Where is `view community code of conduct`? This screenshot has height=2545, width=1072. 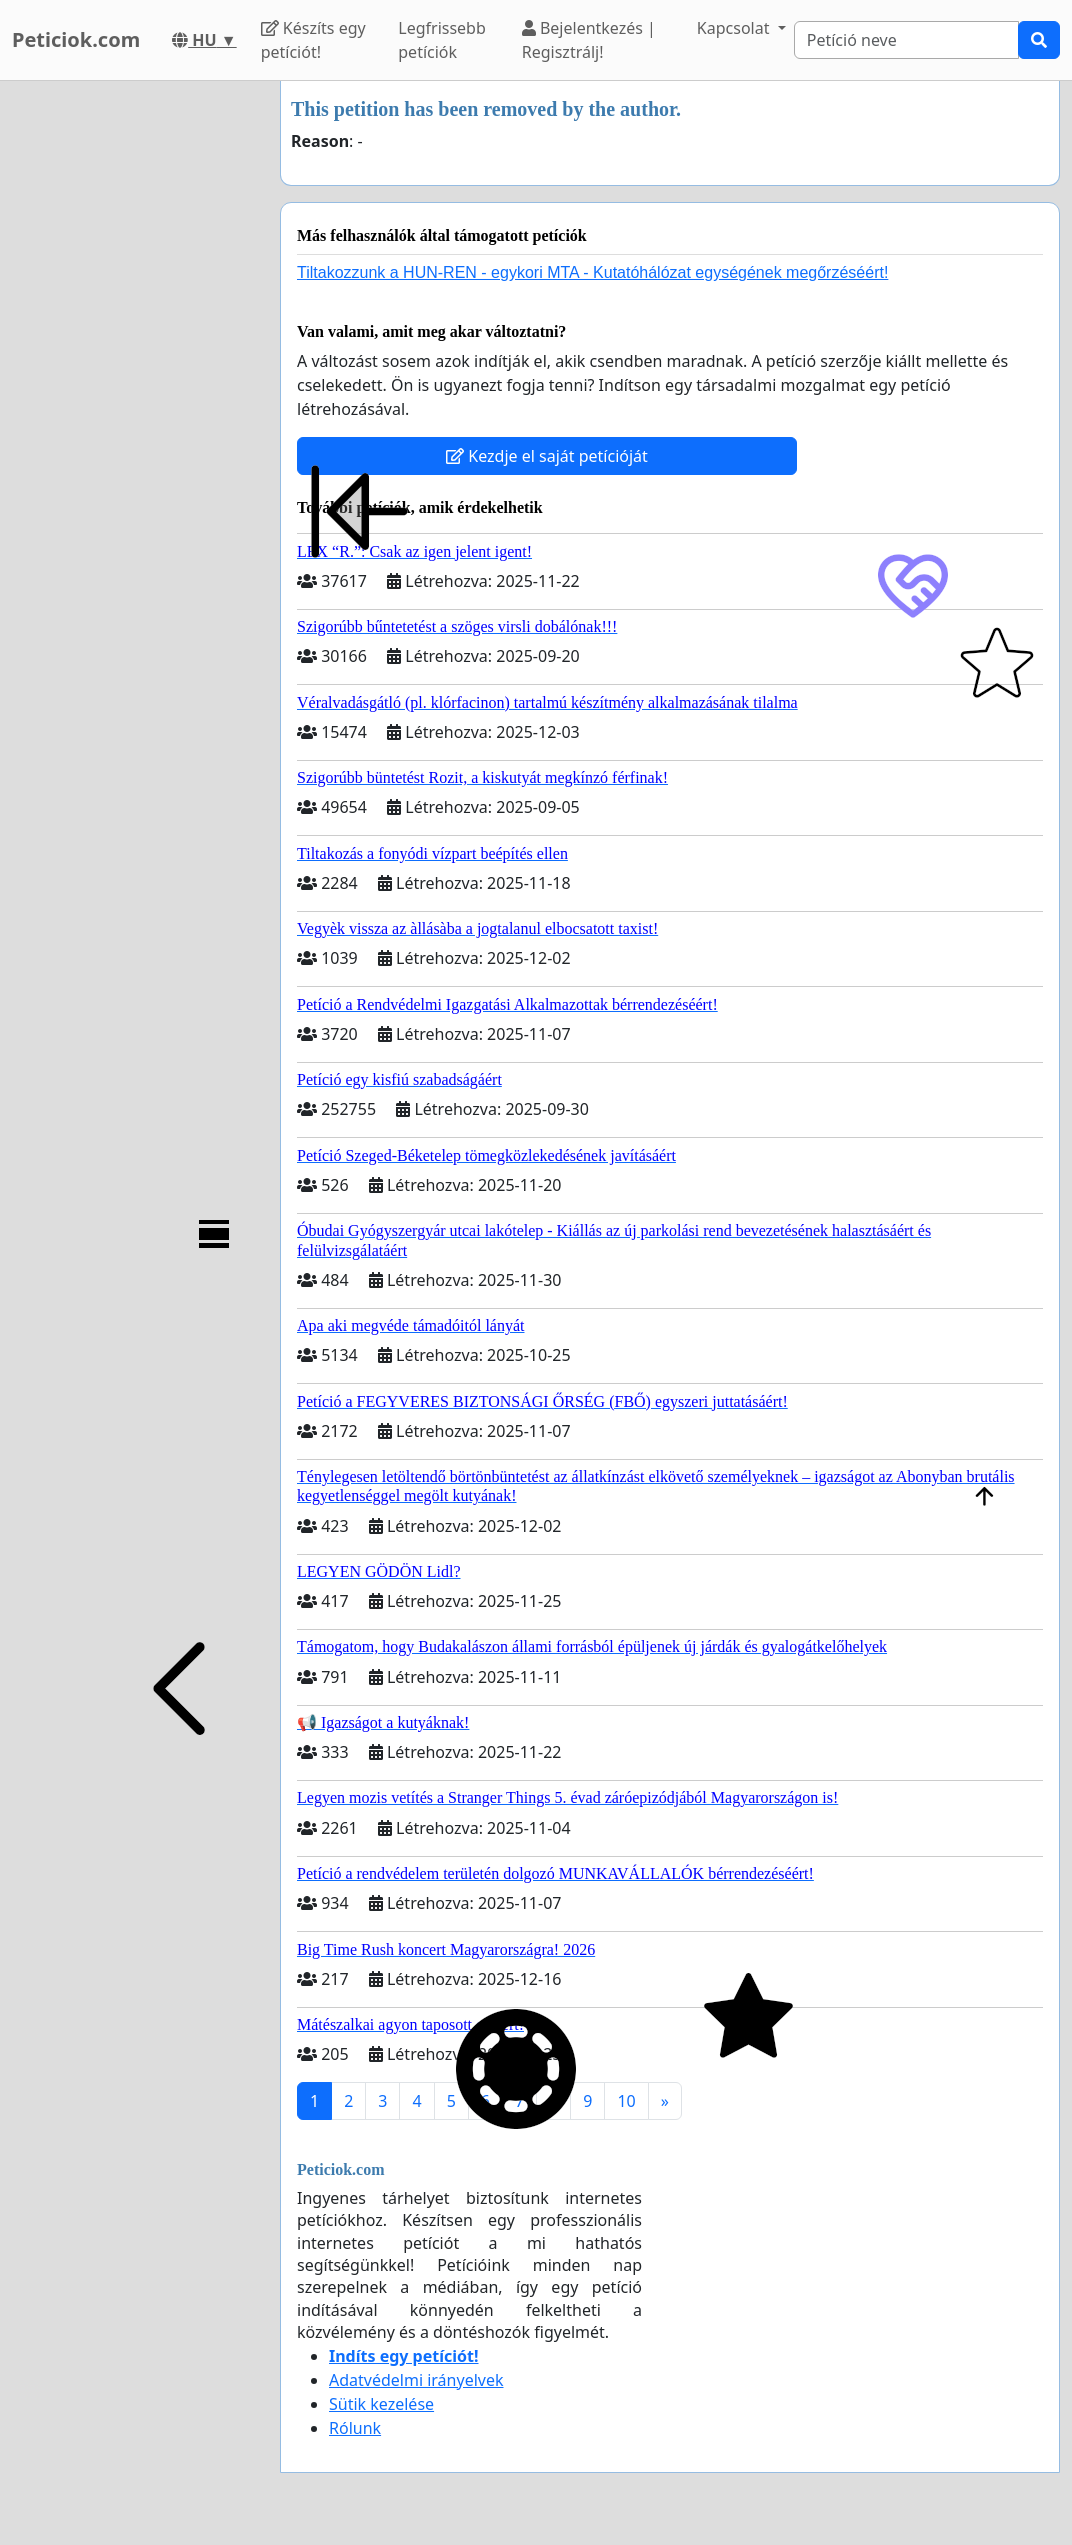 view community code of conduct is located at coordinates (913, 585).